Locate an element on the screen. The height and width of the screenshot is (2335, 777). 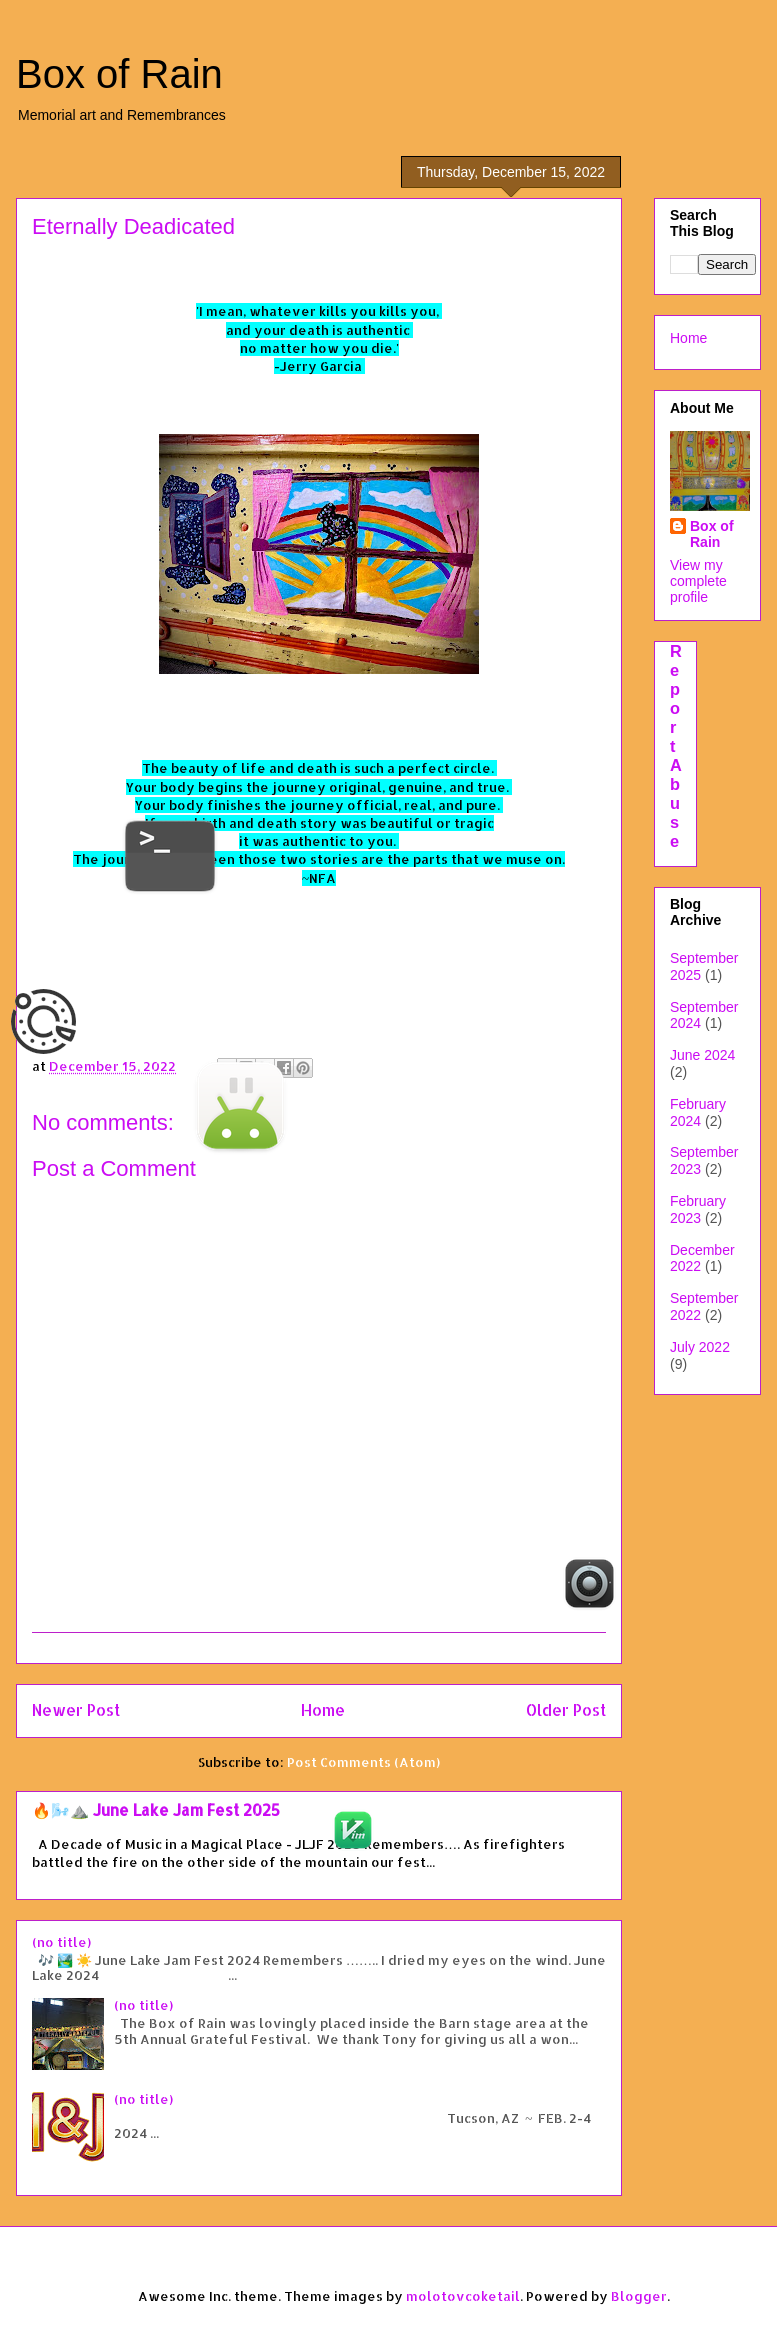
open revolt chat application is located at coordinates (43, 1021).